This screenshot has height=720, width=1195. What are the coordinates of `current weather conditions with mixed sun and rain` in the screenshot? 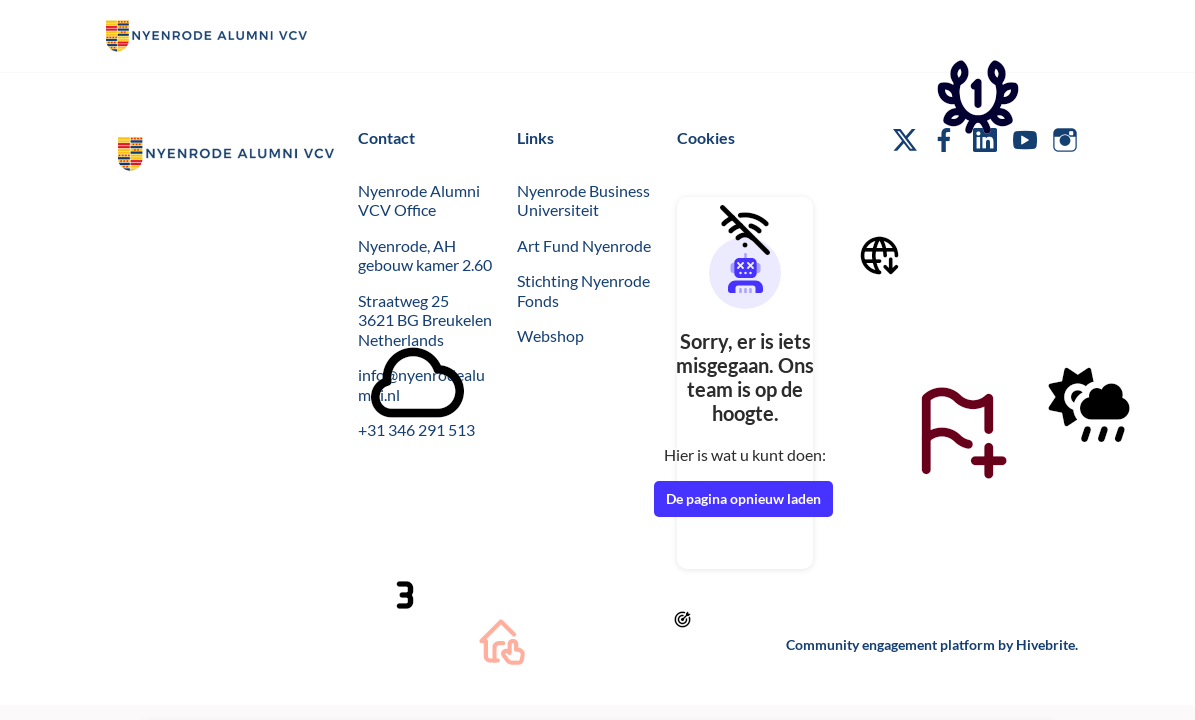 It's located at (1089, 406).